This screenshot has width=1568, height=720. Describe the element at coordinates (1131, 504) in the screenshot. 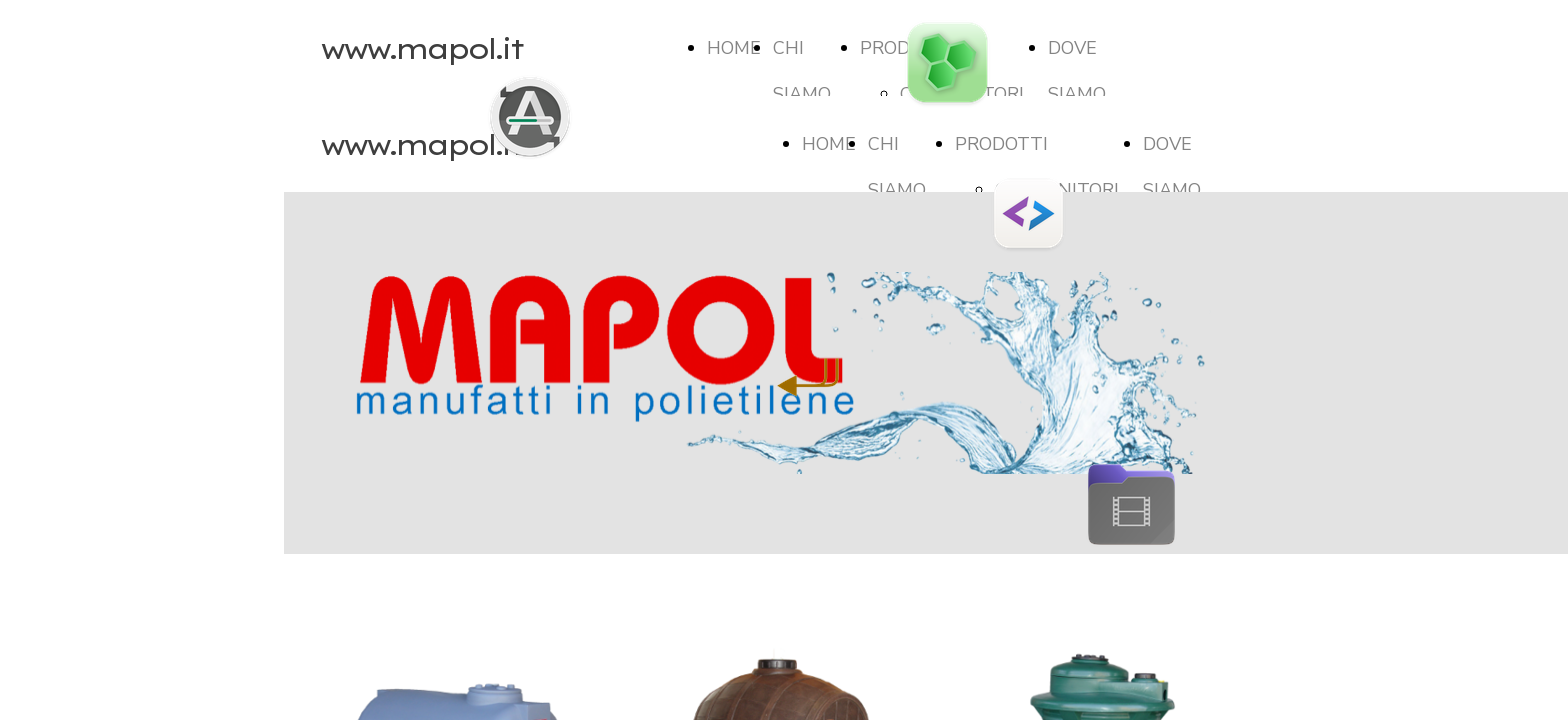

I see `open your videos folder` at that location.